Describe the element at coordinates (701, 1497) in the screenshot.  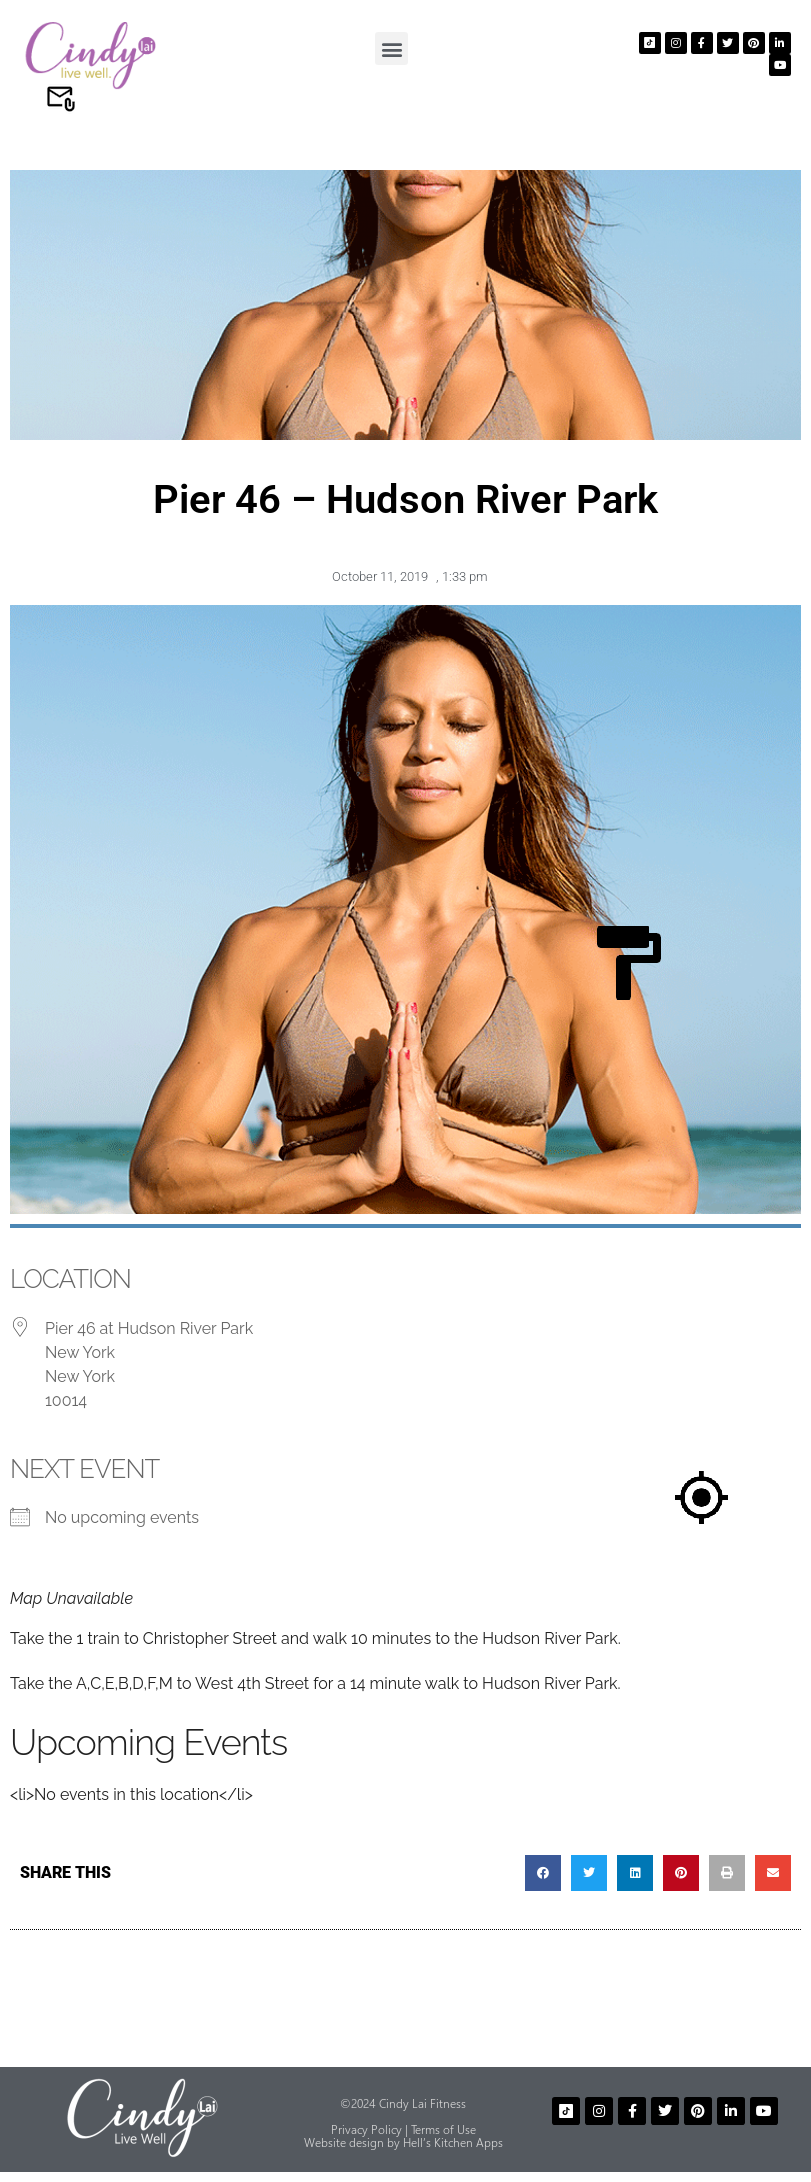
I see `center map on your current location` at that location.